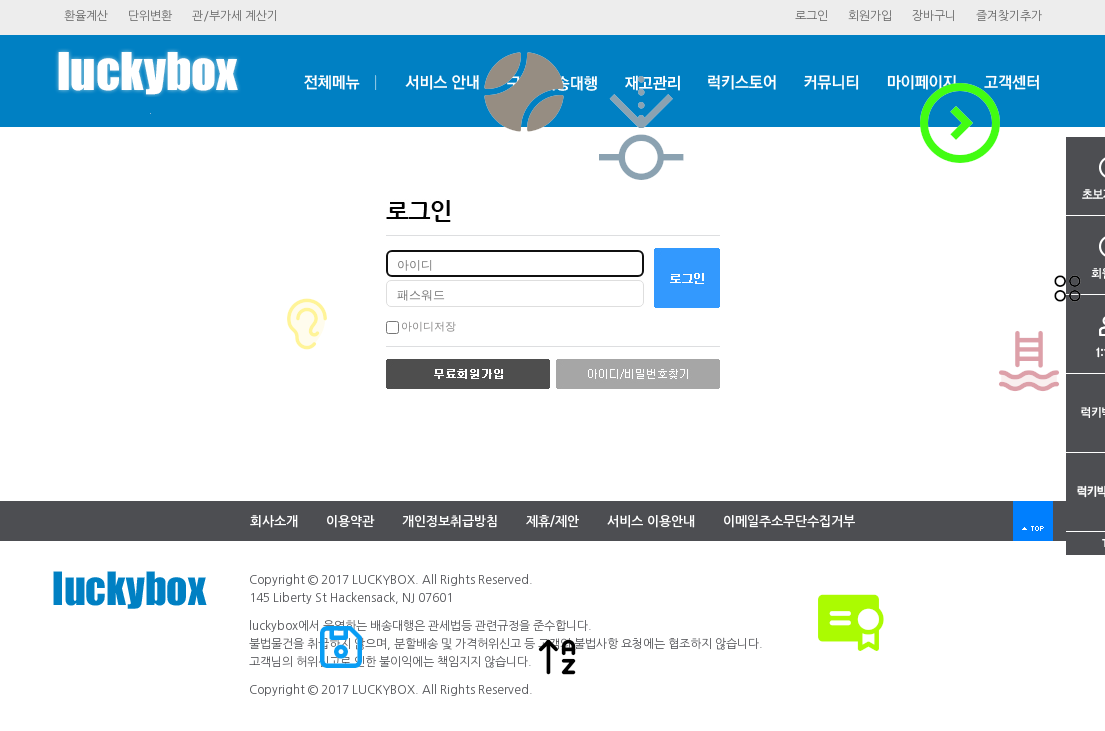 This screenshot has width=1105, height=731. What do you see at coordinates (524, 92) in the screenshot?
I see `access tennis or racquet sports features` at bounding box center [524, 92].